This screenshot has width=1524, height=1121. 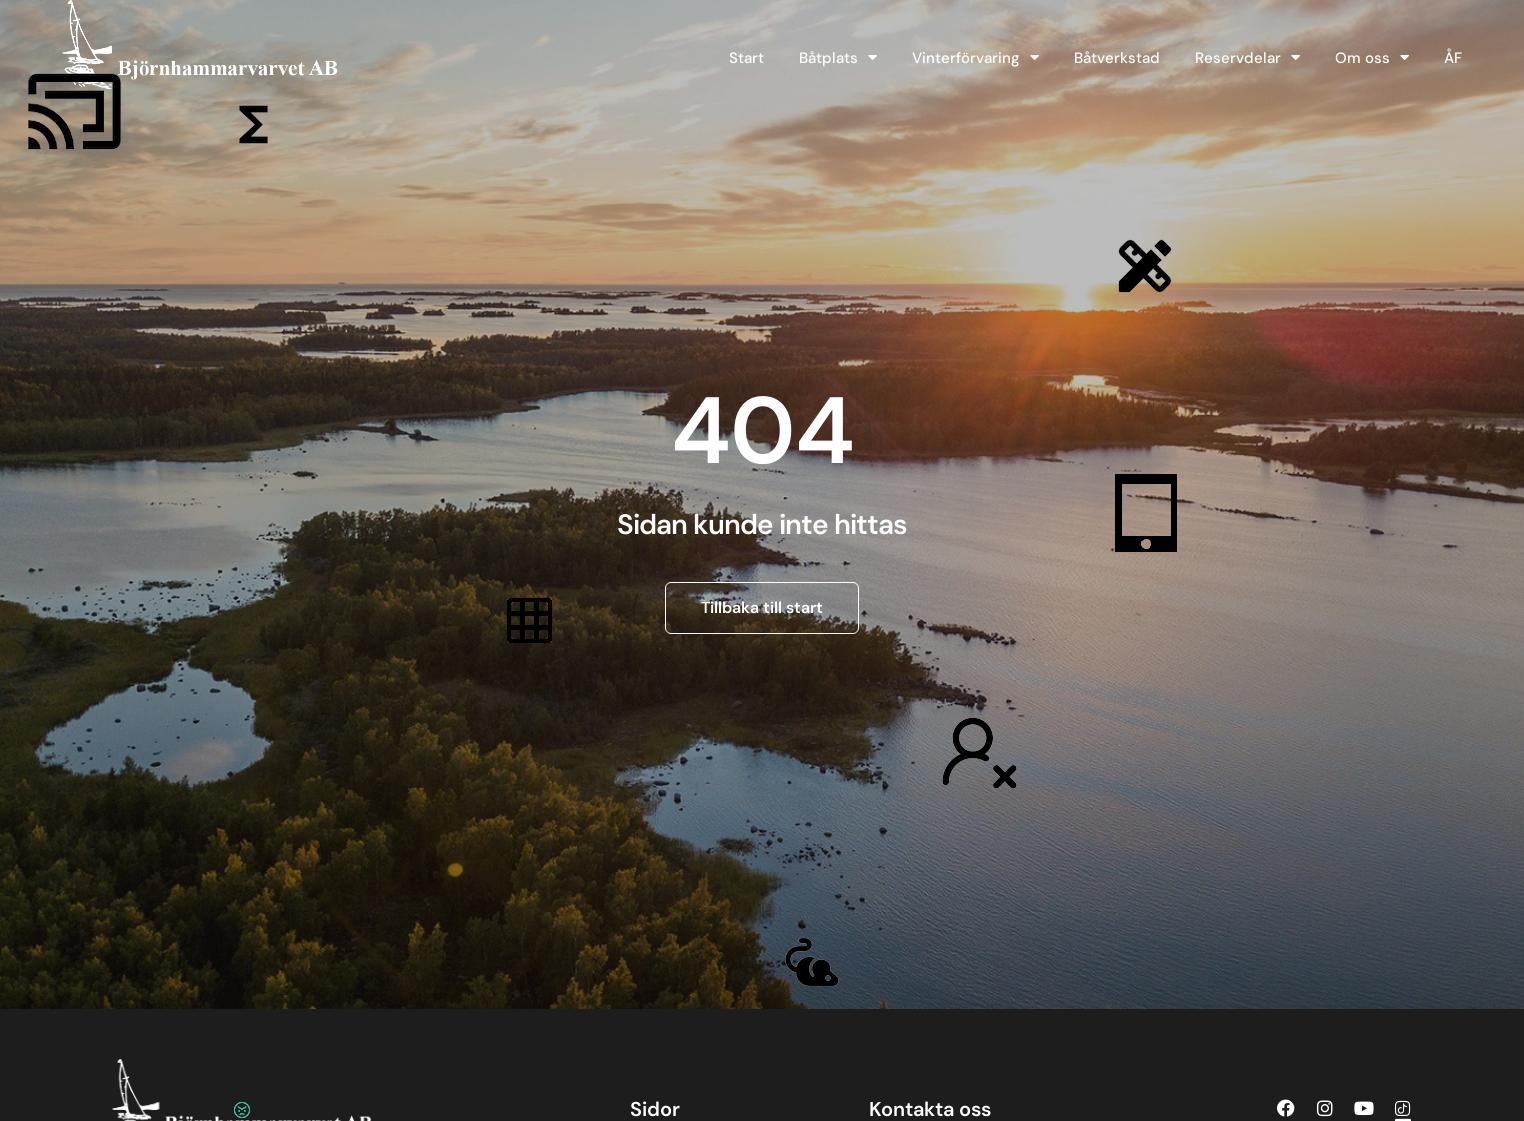 What do you see at coordinates (812, 962) in the screenshot?
I see `request pest control services for rodents` at bounding box center [812, 962].